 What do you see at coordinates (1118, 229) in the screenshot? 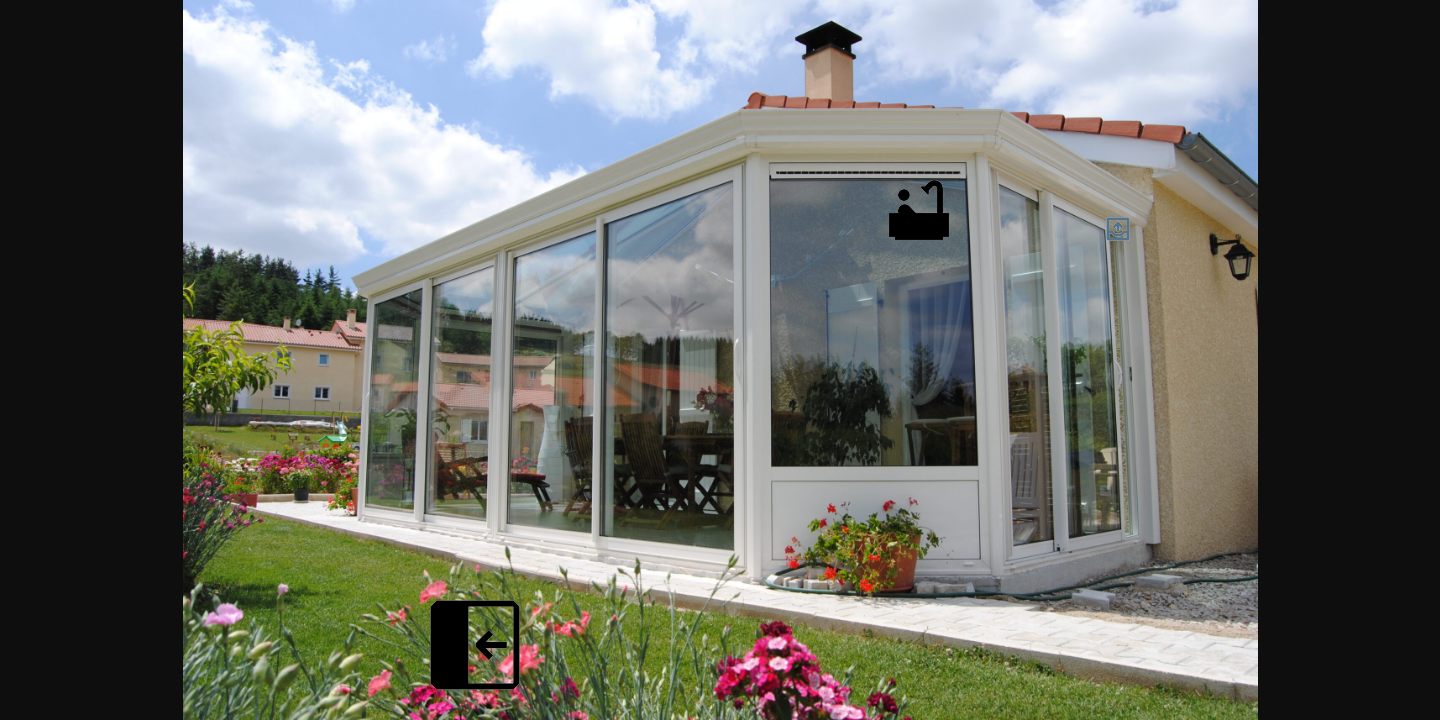
I see `upload file to inbox or tray` at bounding box center [1118, 229].